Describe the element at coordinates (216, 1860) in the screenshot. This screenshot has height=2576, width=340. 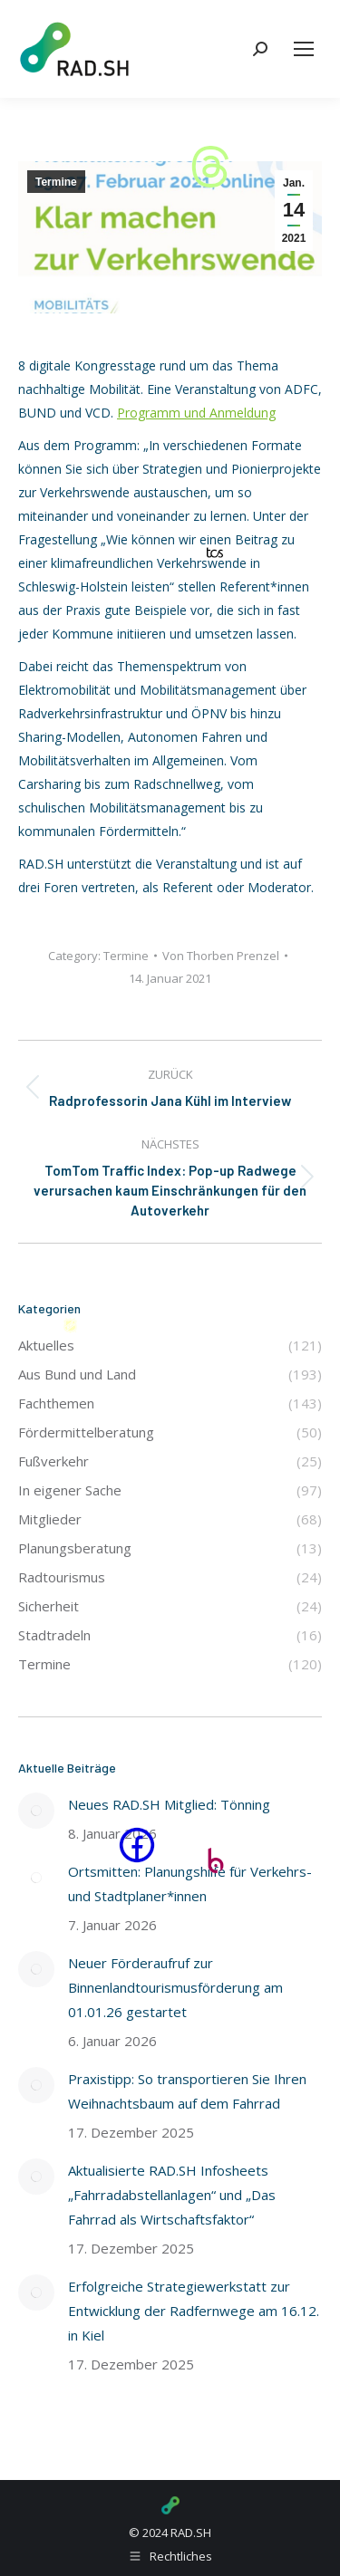
I see `botble cms logo` at that location.